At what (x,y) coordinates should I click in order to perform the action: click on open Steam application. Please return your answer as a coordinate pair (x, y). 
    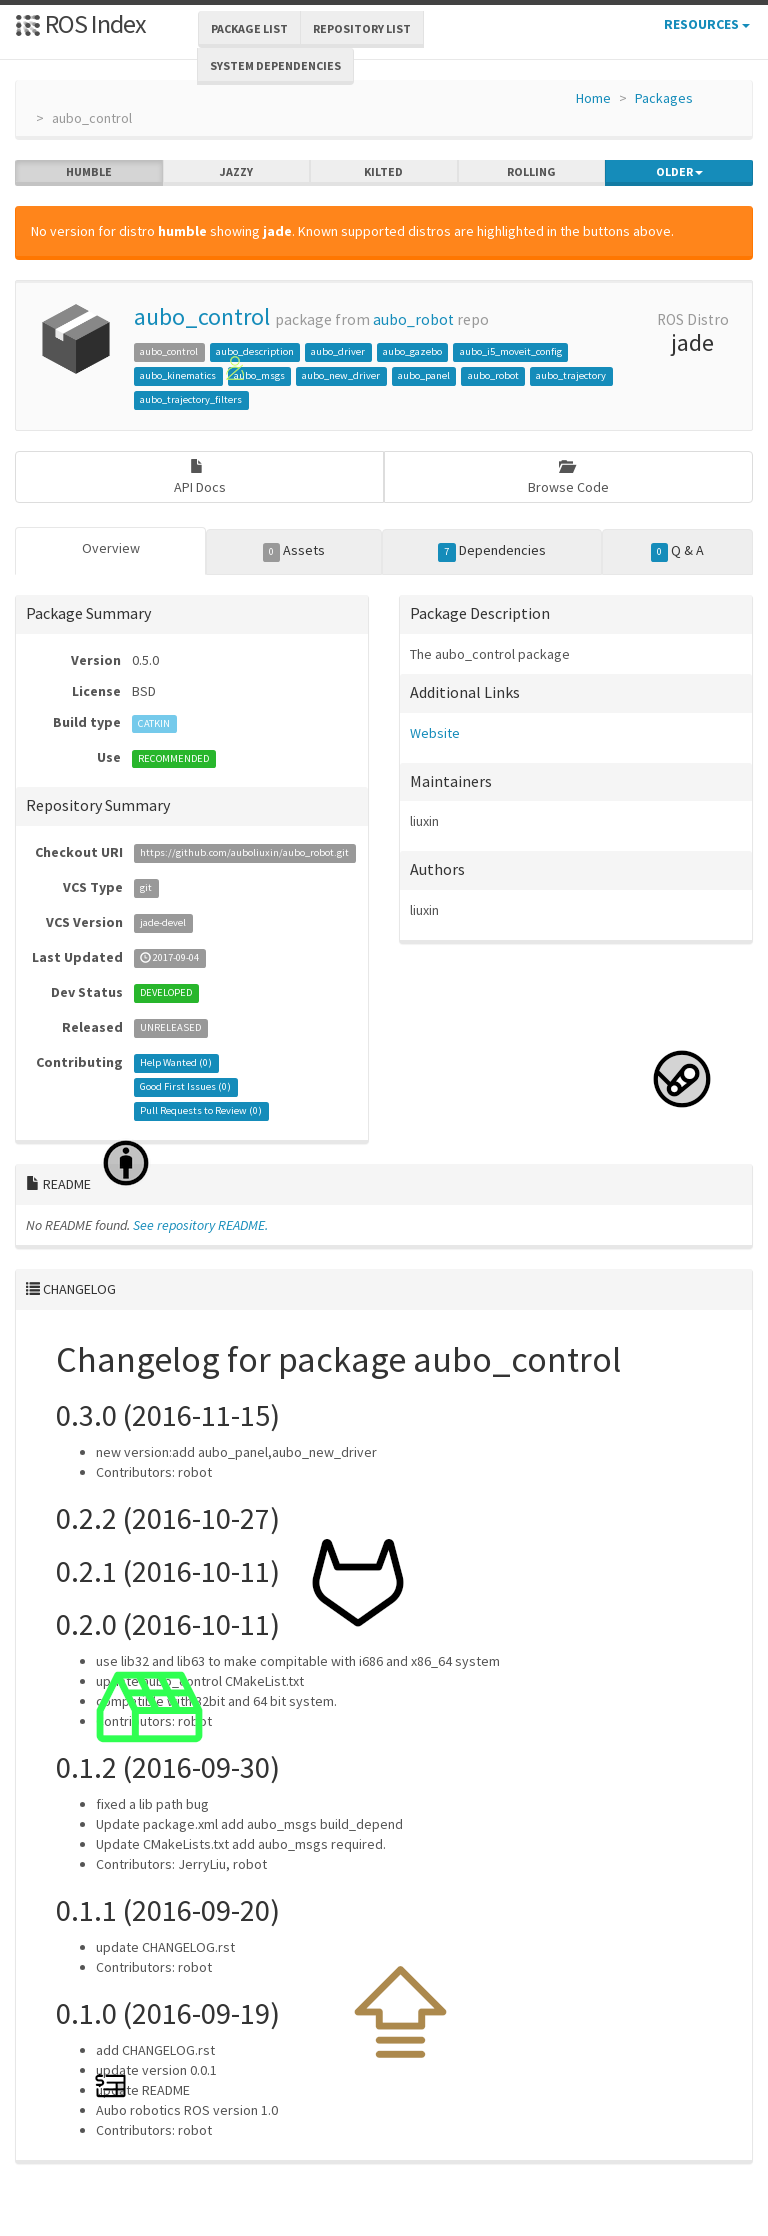
    Looking at the image, I should click on (682, 1079).